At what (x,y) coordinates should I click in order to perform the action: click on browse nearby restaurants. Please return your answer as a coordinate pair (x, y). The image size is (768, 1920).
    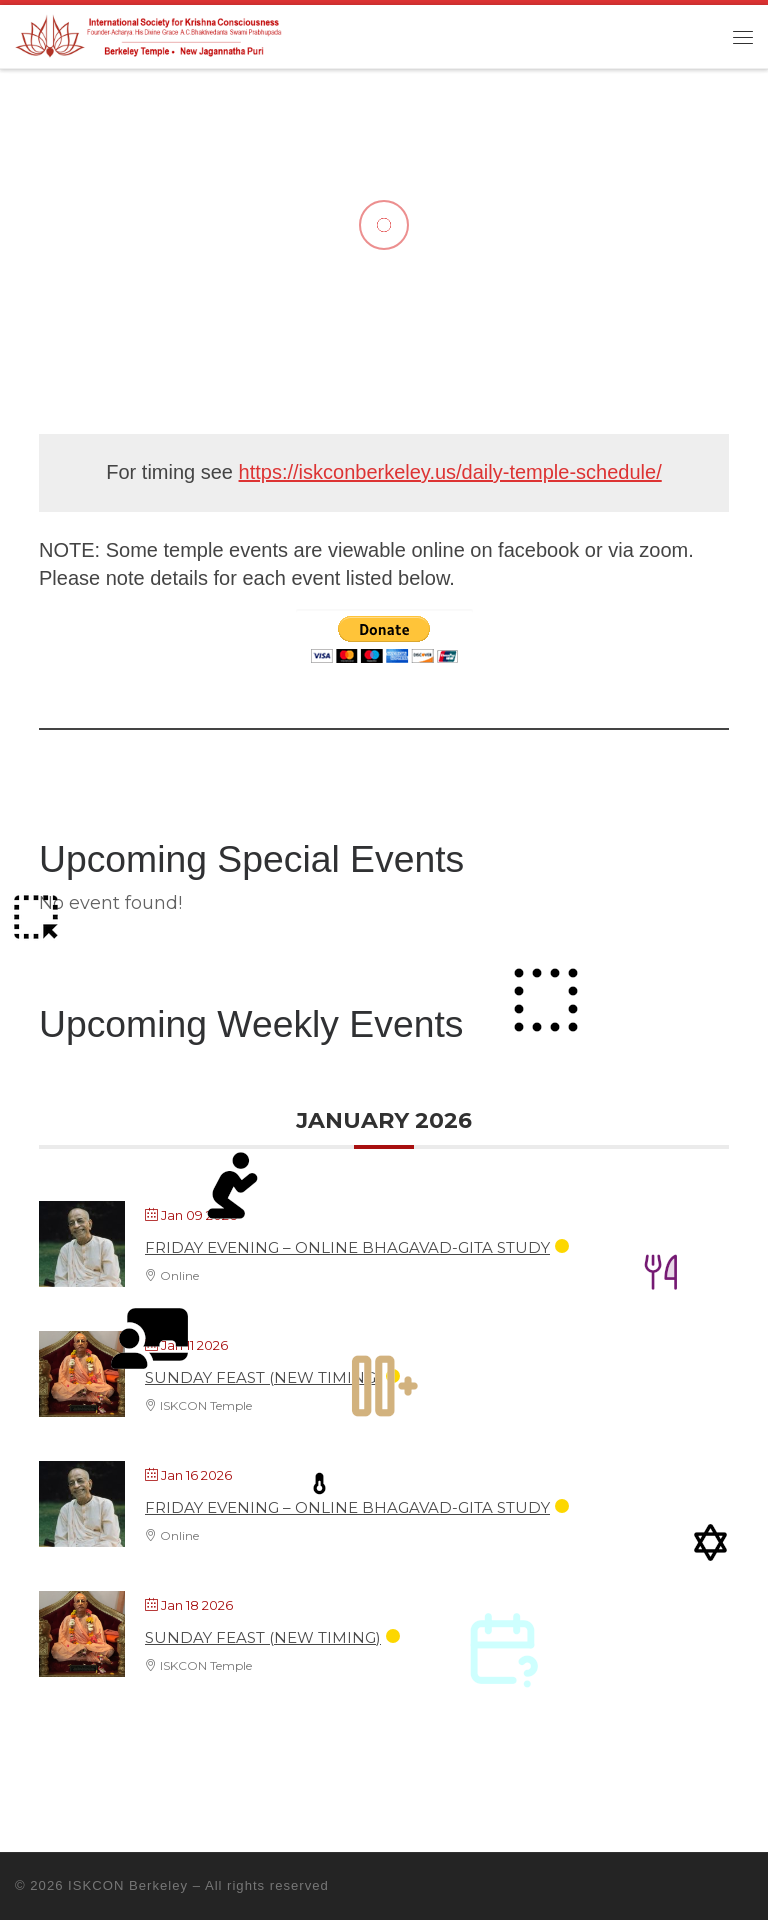
    Looking at the image, I should click on (661, 1271).